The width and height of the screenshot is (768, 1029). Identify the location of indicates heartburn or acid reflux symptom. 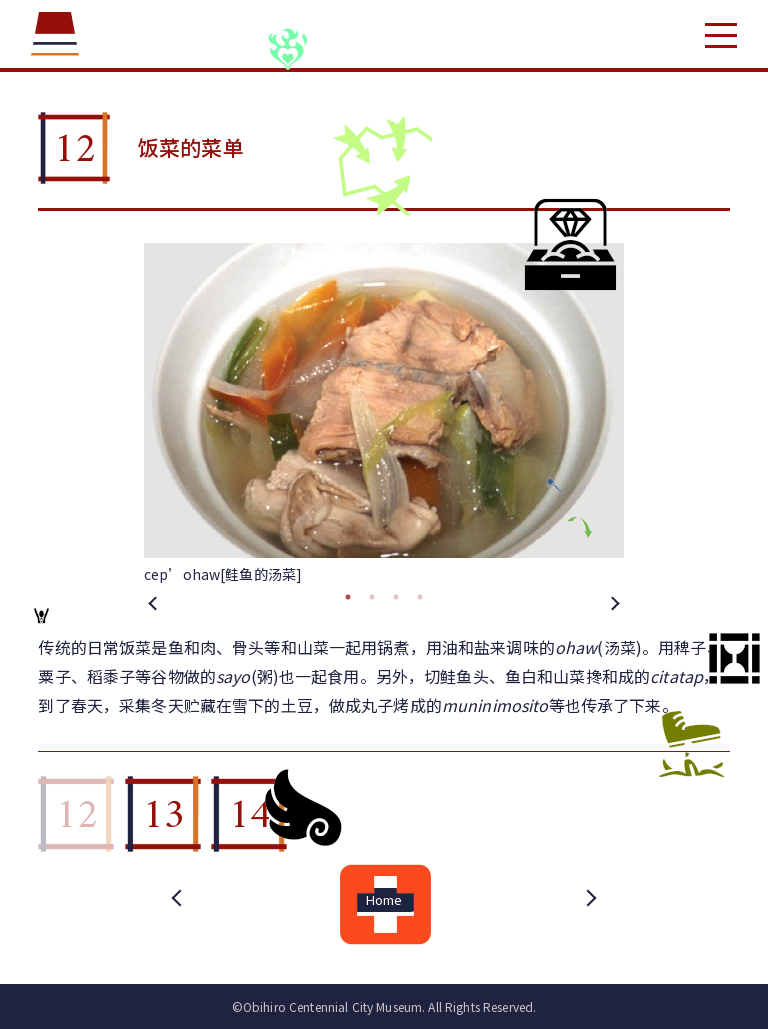
(287, 49).